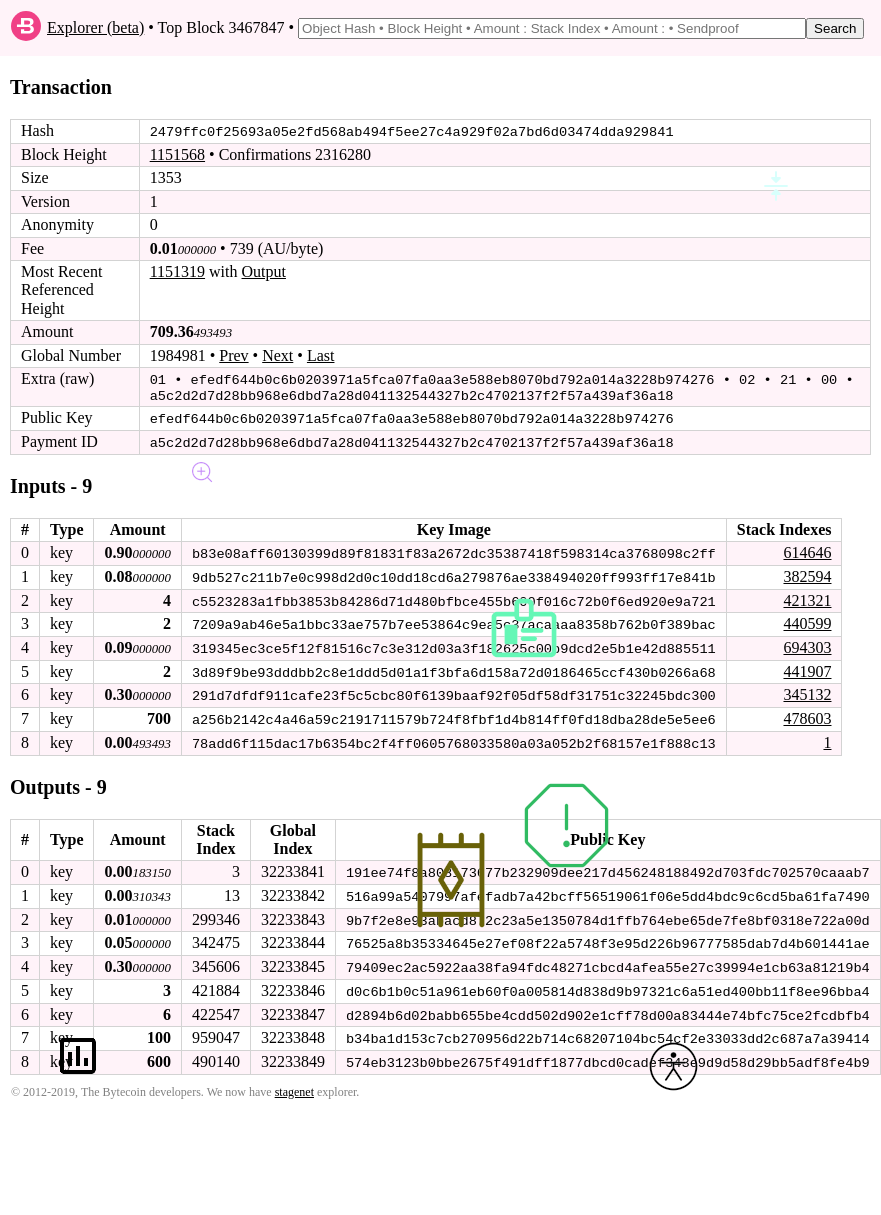 This screenshot has height=1215, width=881. Describe the element at coordinates (673, 1066) in the screenshot. I see `view user profile` at that location.